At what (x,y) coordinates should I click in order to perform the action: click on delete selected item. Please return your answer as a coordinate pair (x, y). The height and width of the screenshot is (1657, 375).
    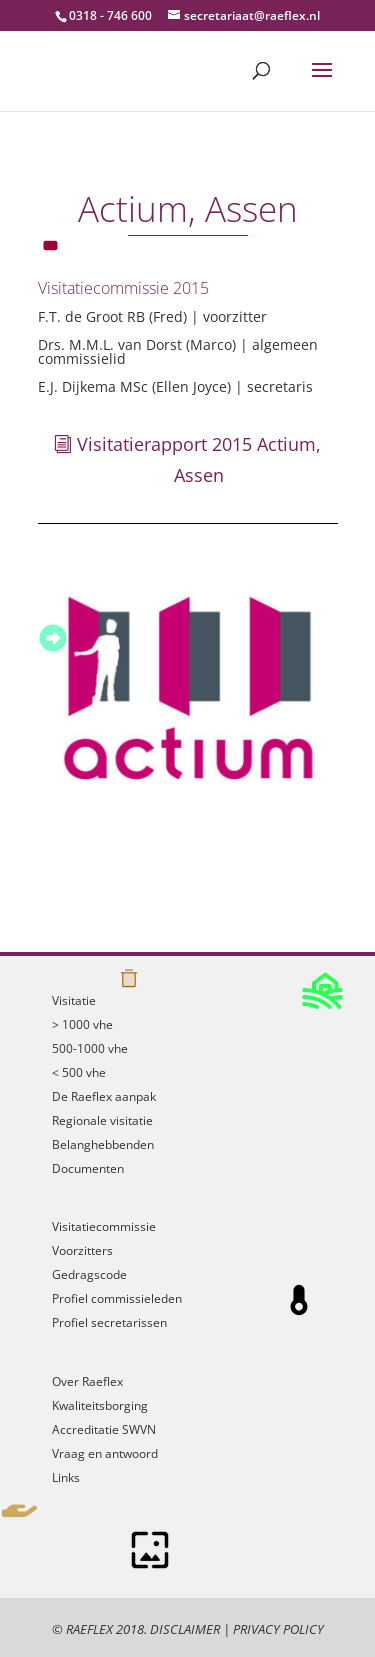
    Looking at the image, I should click on (129, 979).